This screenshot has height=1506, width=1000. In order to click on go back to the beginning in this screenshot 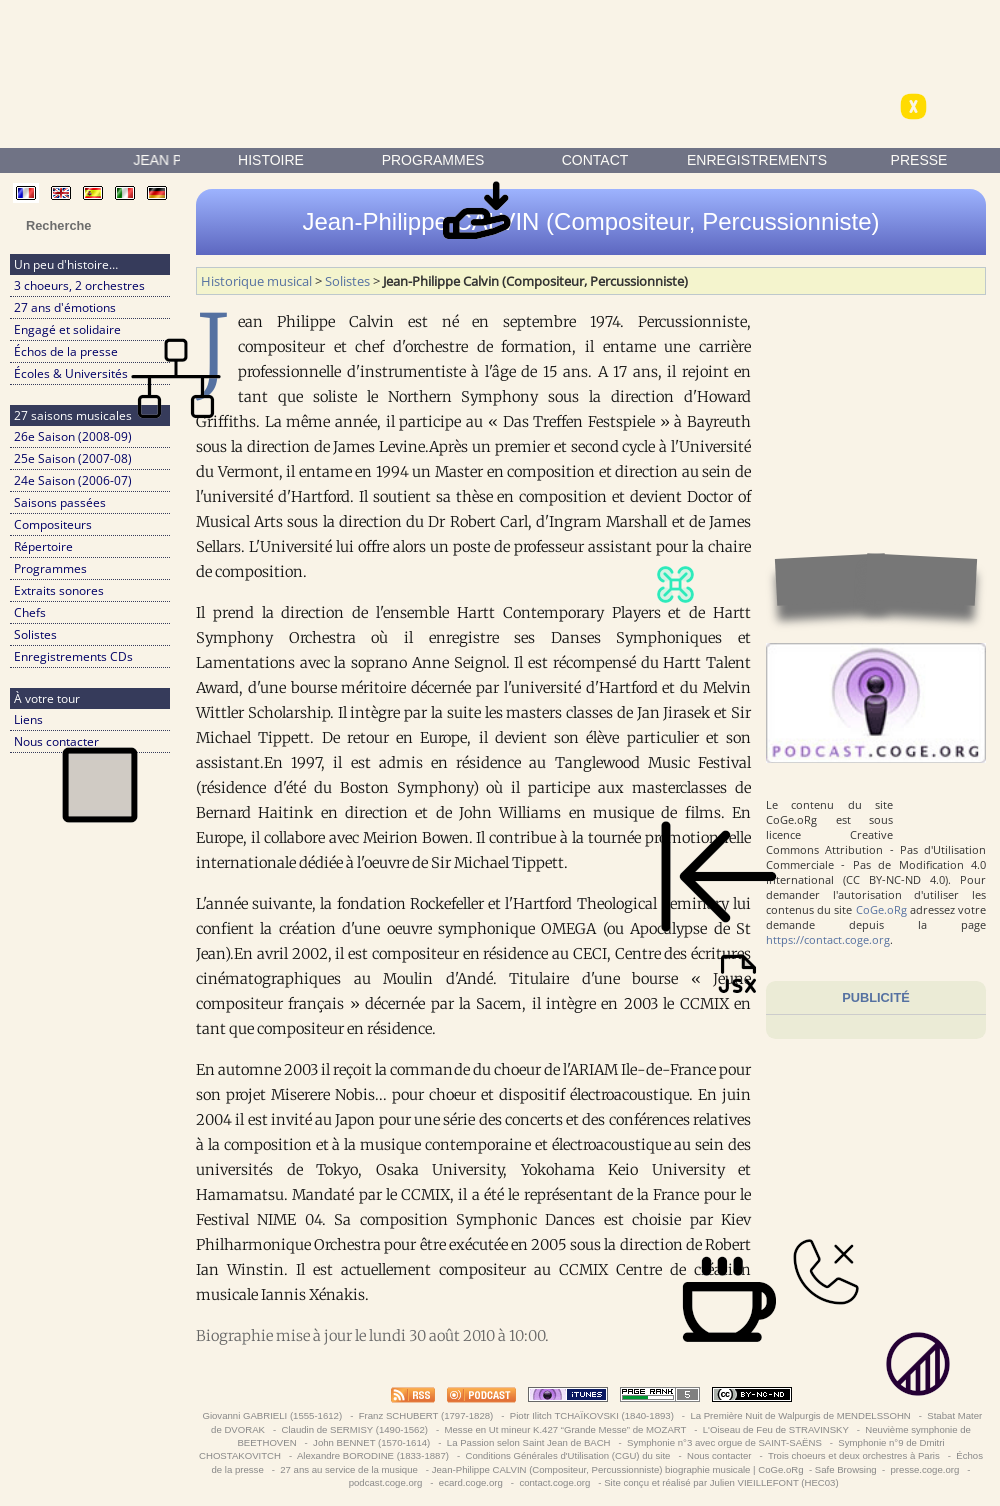, I will do `click(716, 876)`.